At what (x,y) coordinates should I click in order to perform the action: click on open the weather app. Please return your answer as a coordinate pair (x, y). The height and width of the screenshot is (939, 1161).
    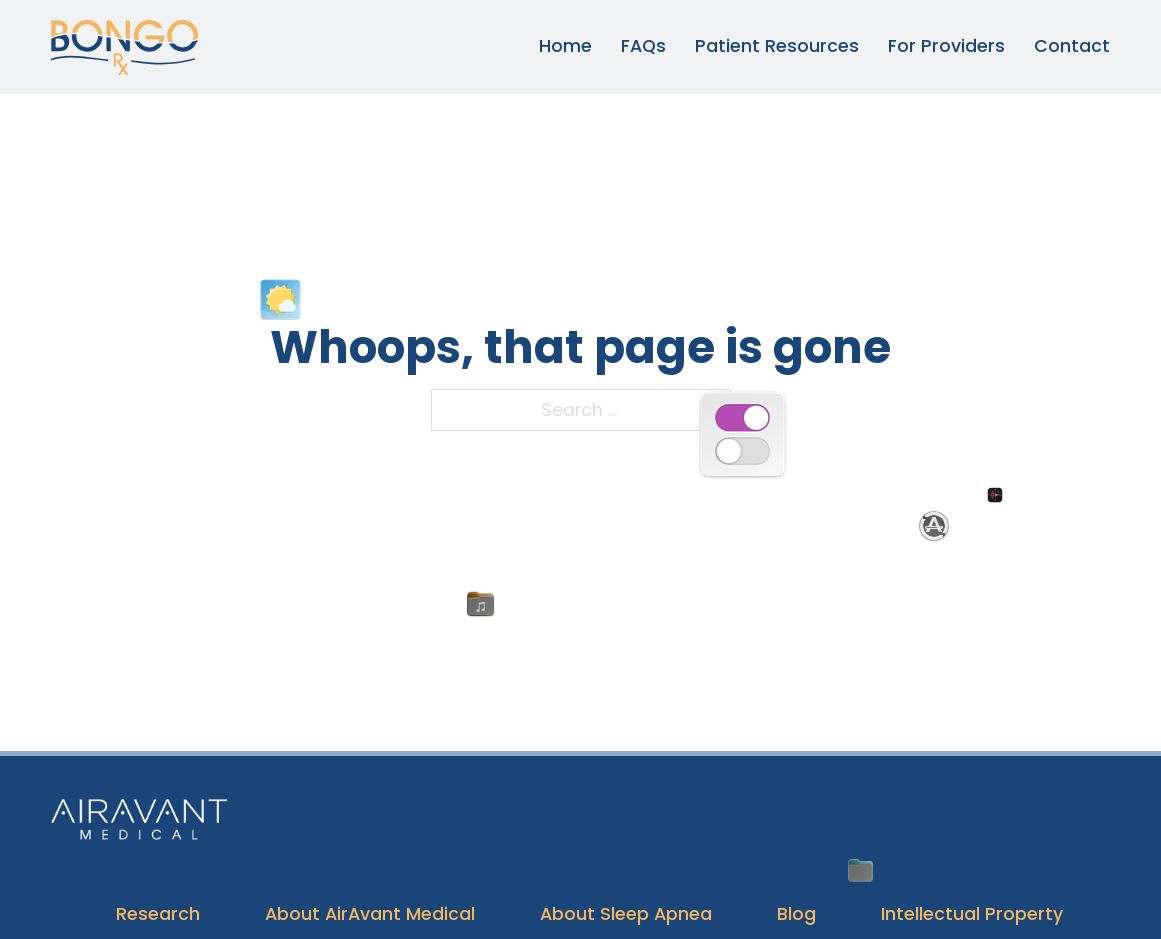
    Looking at the image, I should click on (280, 299).